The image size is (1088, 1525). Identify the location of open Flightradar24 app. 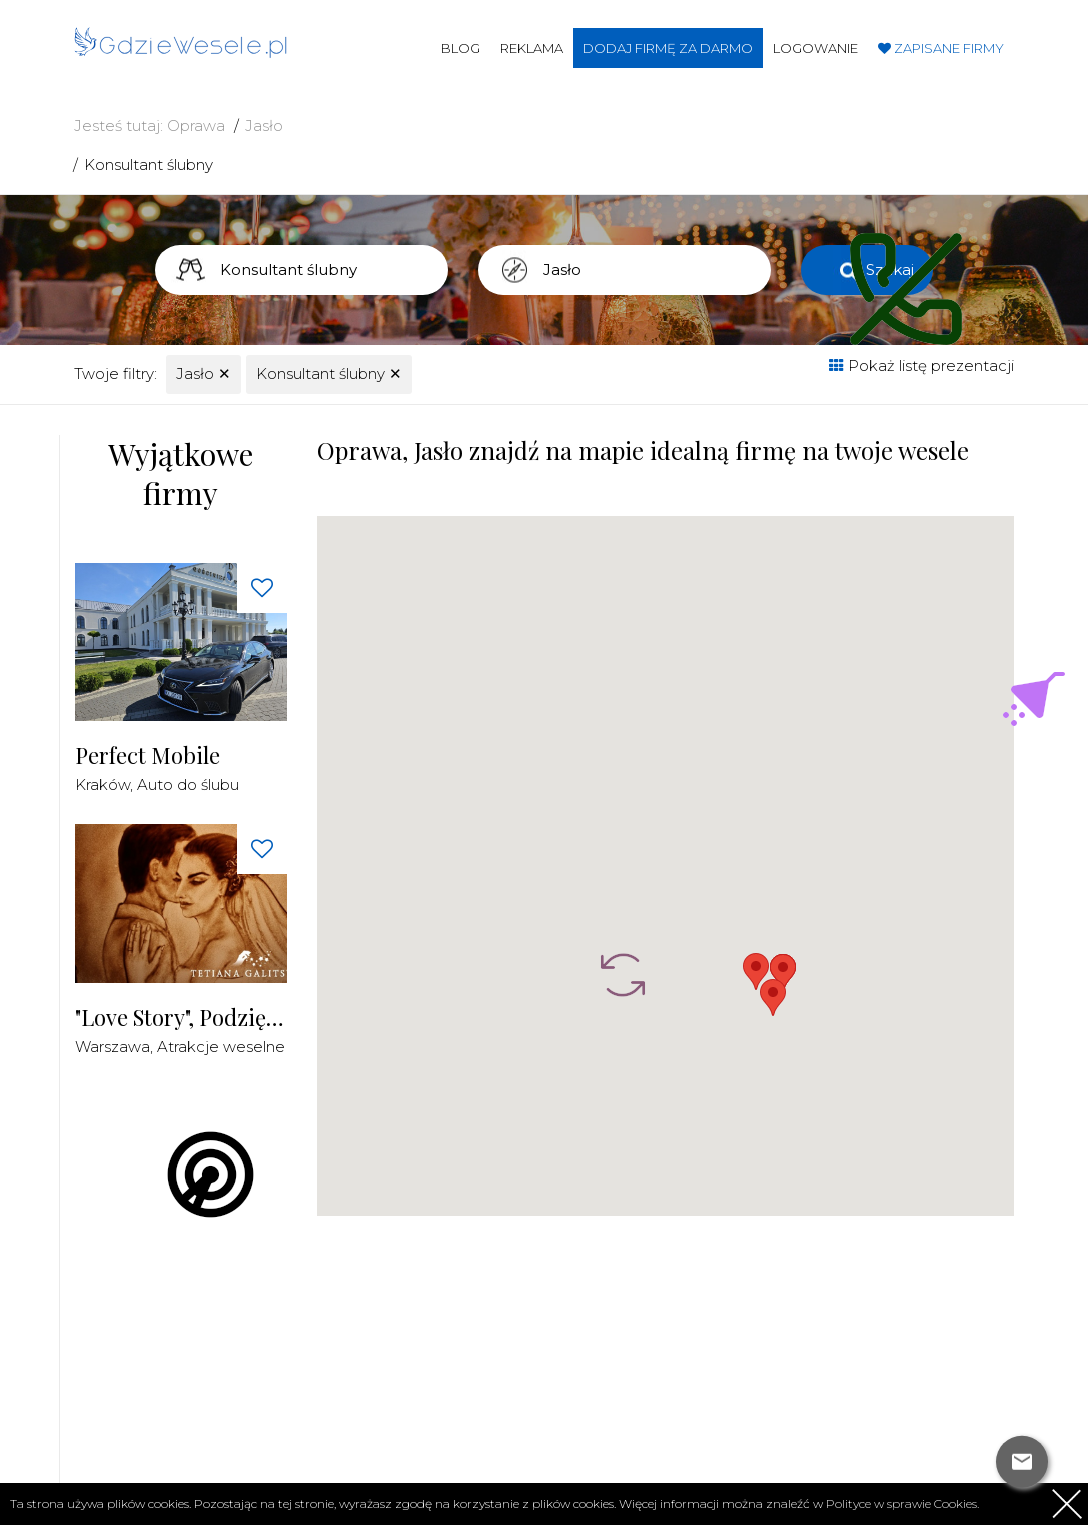
(210, 1174).